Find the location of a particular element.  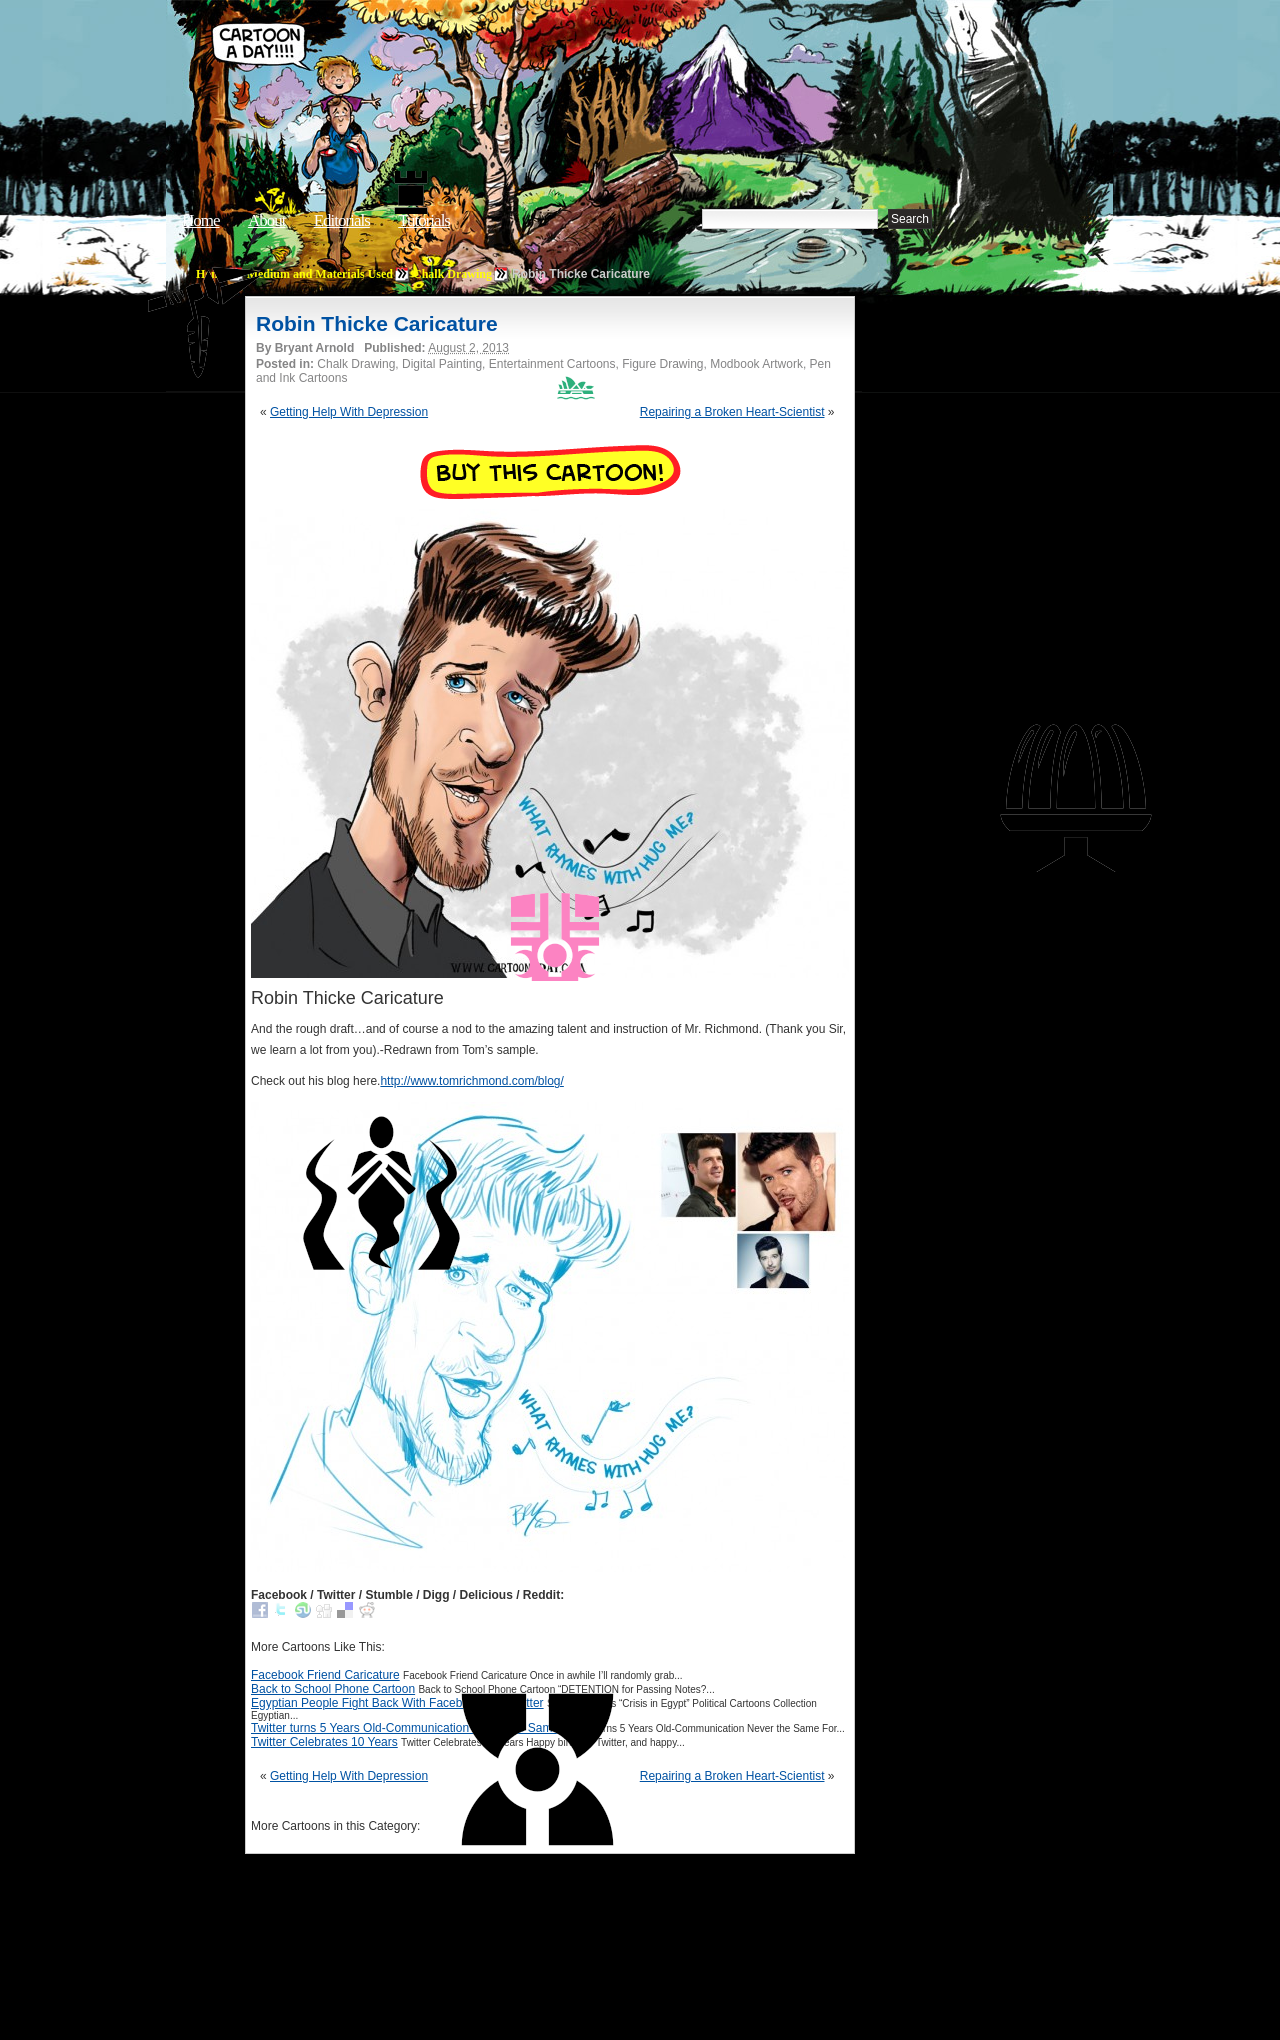

radiation or hazard warning indicator is located at coordinates (537, 1769).